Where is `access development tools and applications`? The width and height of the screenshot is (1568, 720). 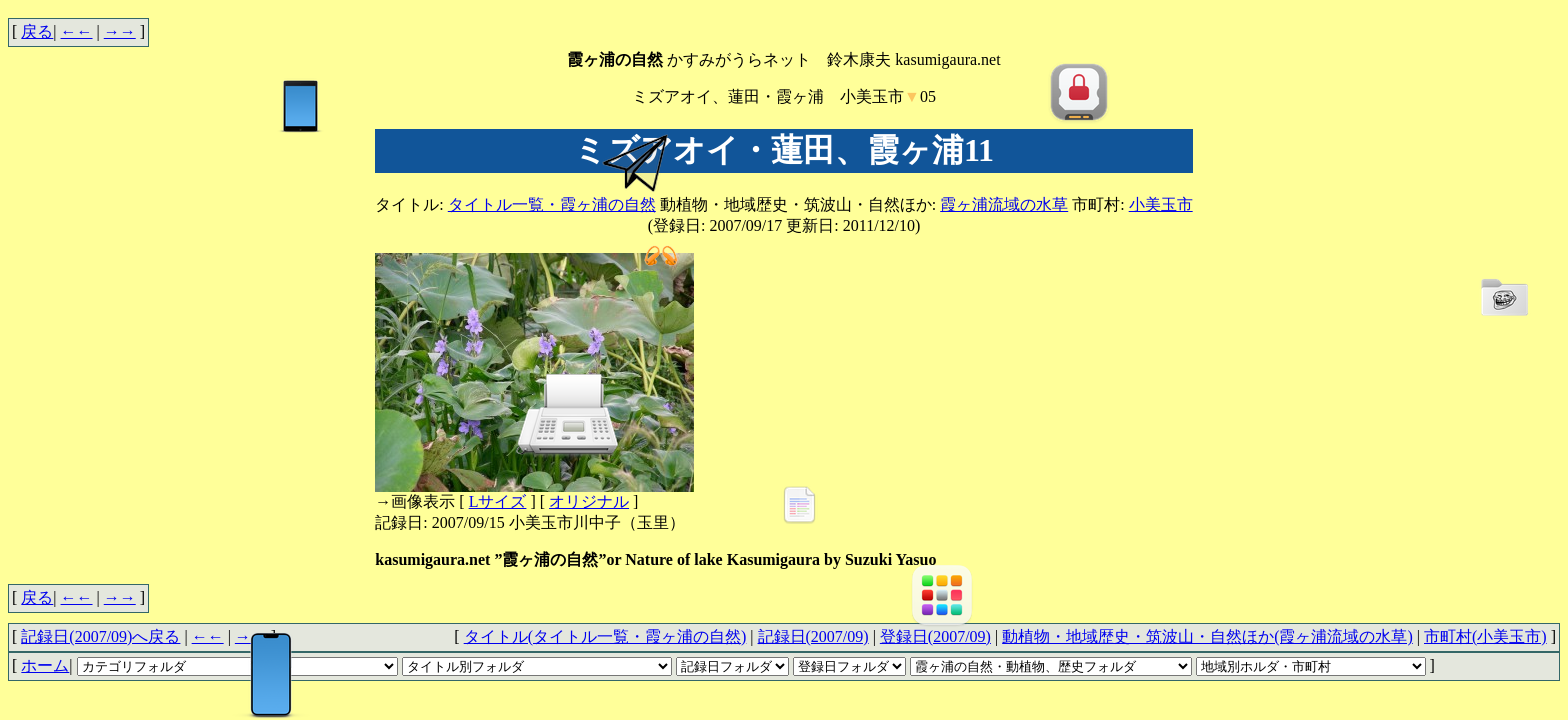
access development tools and applications is located at coordinates (799, 504).